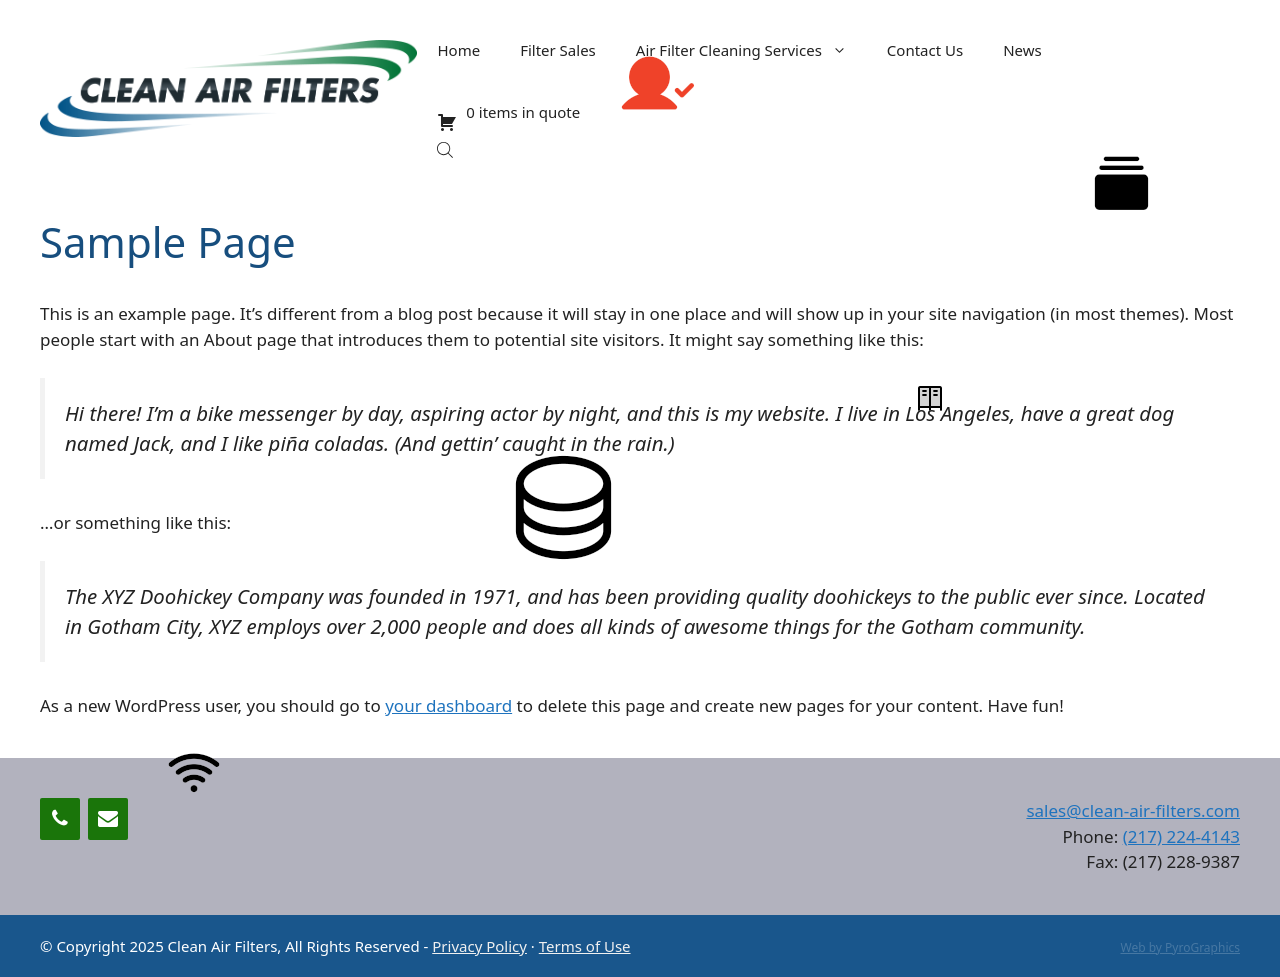  What do you see at coordinates (1121, 185) in the screenshot?
I see `view stacked cards or layers` at bounding box center [1121, 185].